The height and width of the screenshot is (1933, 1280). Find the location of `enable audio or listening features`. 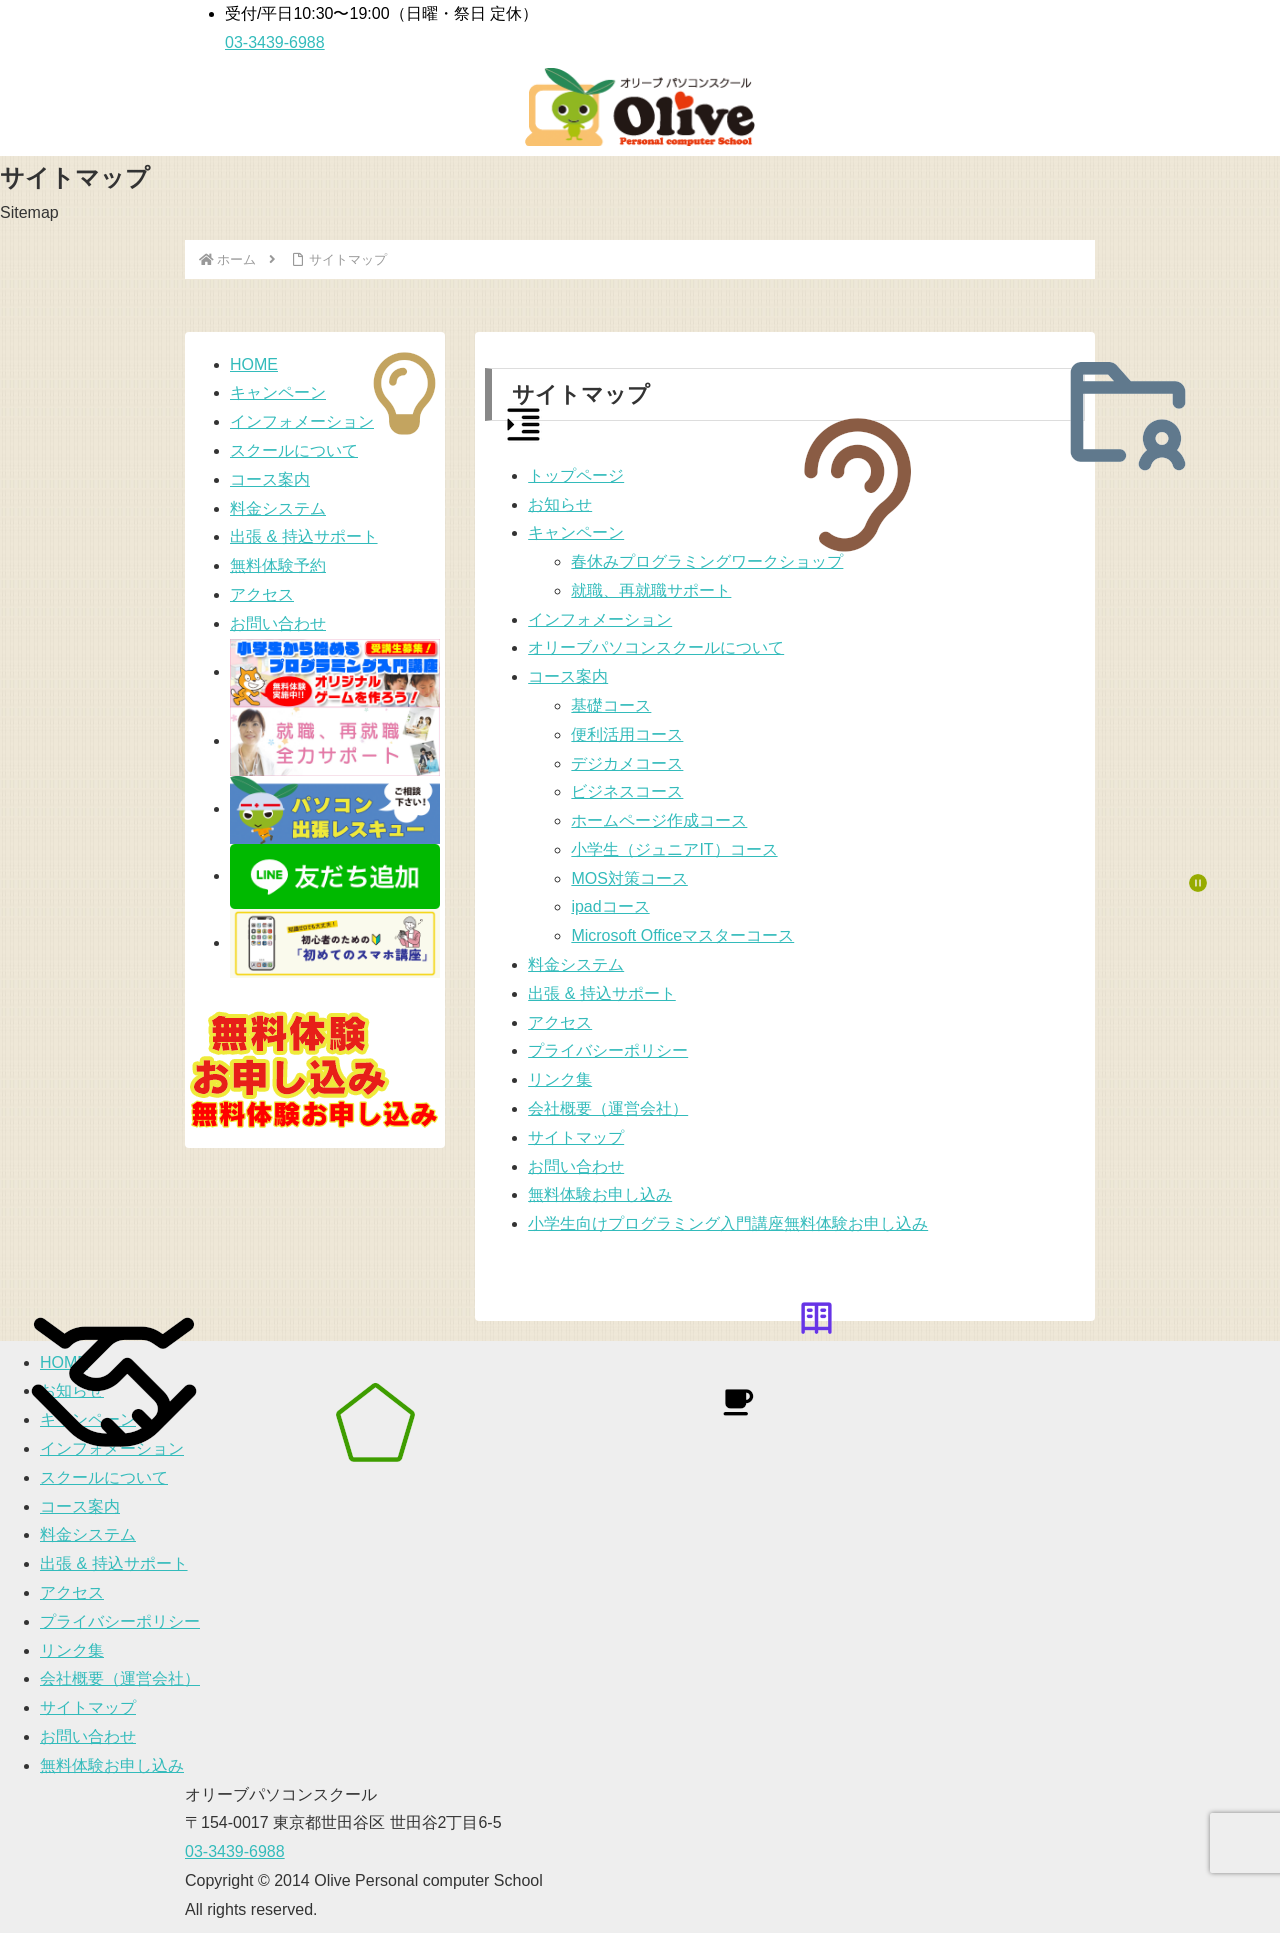

enable audio or listening features is located at coordinates (851, 485).